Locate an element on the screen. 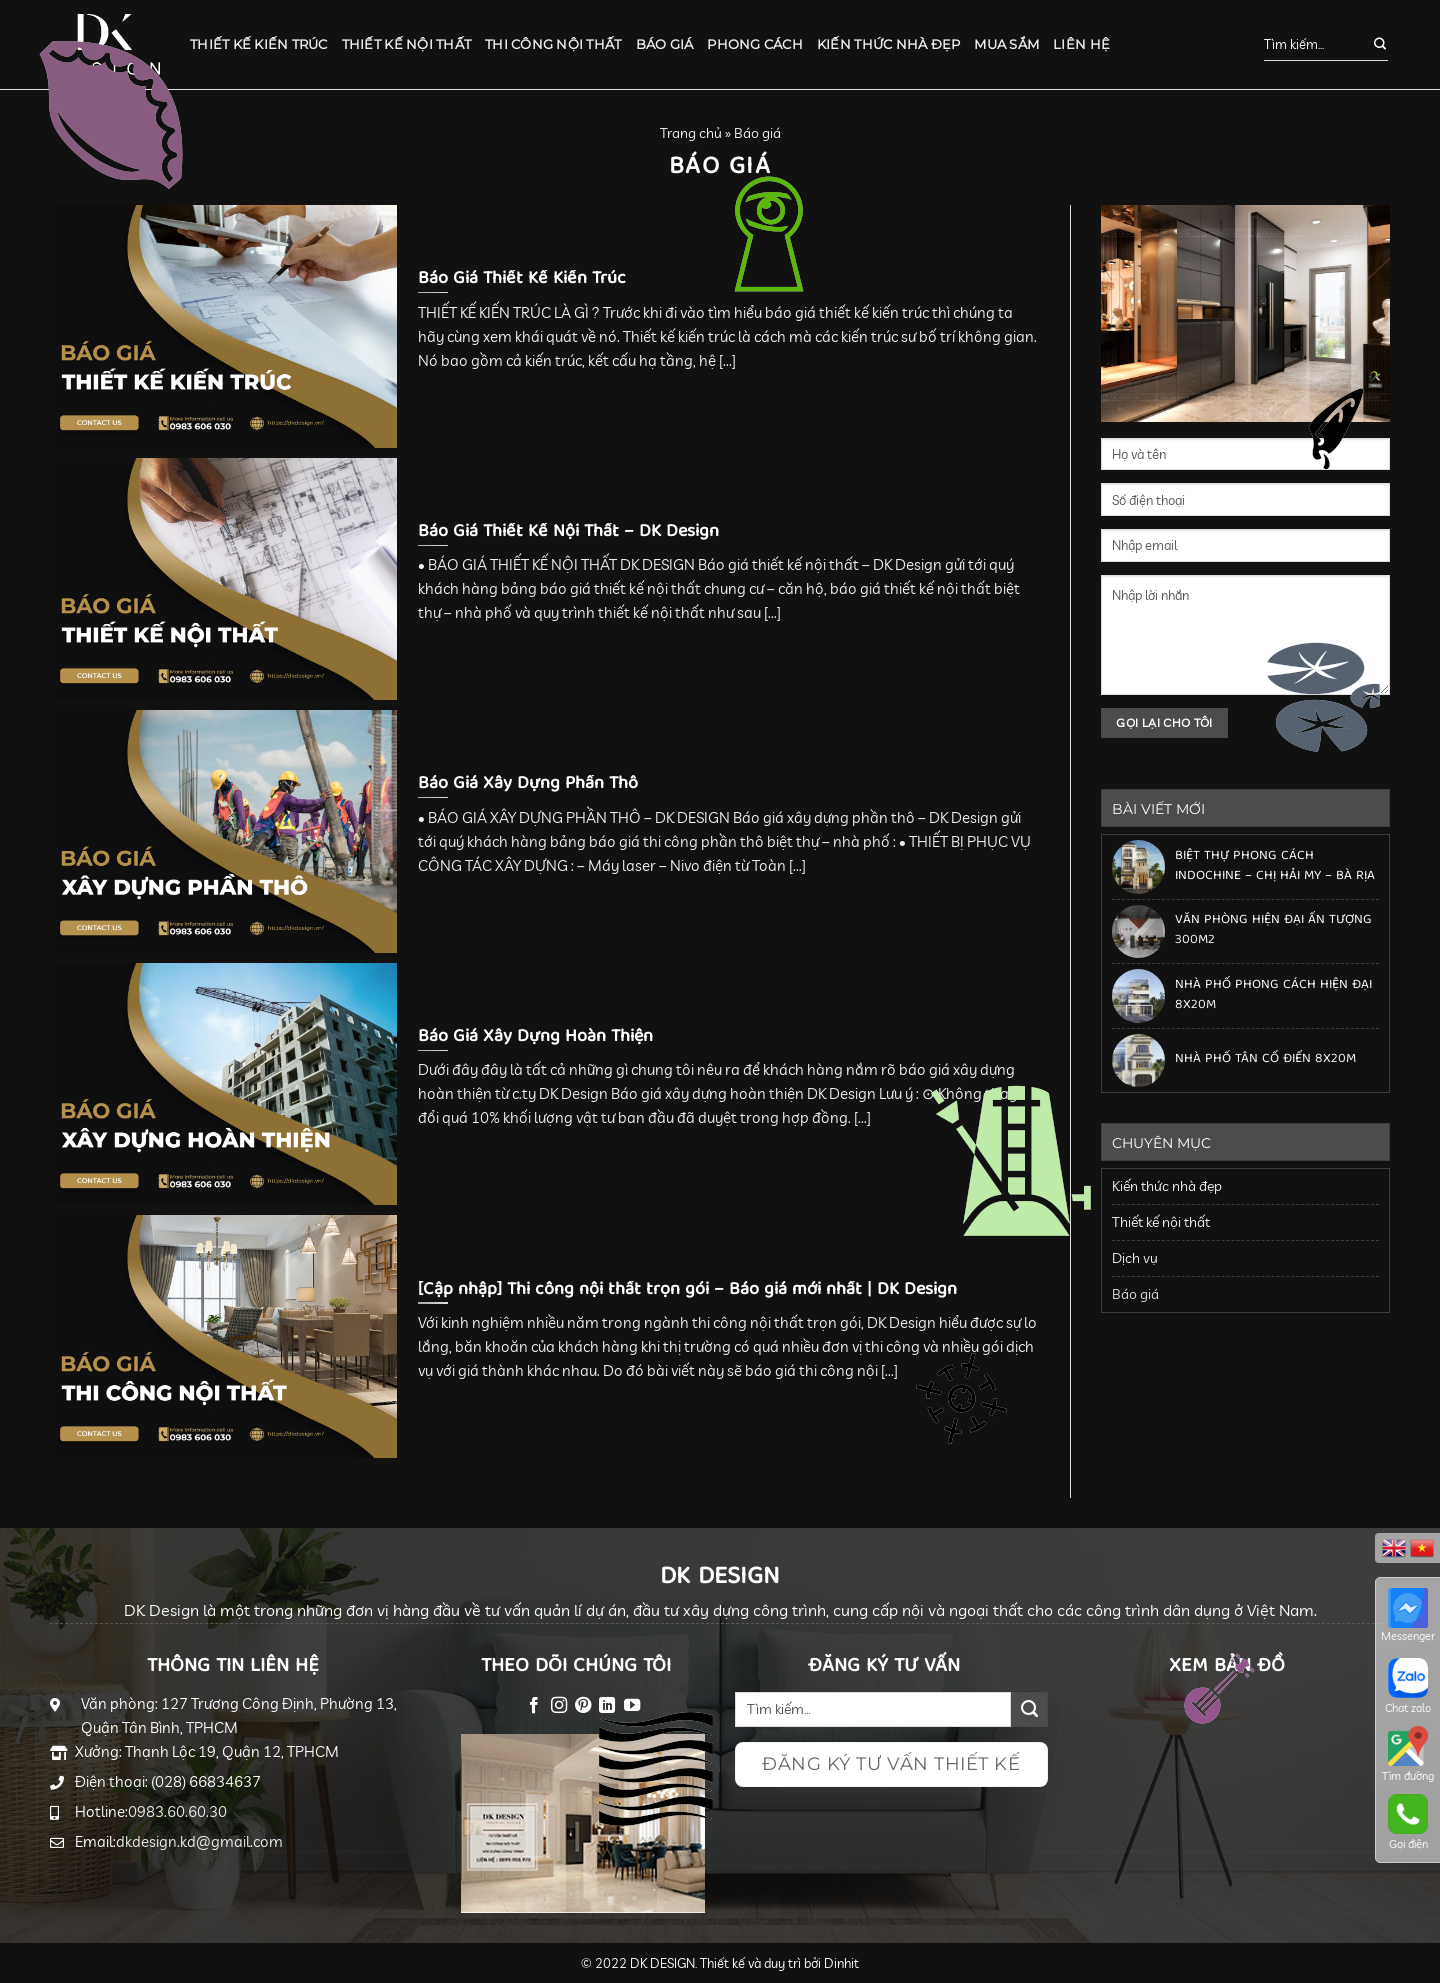  select elf or fantasy race character is located at coordinates (1336, 429).